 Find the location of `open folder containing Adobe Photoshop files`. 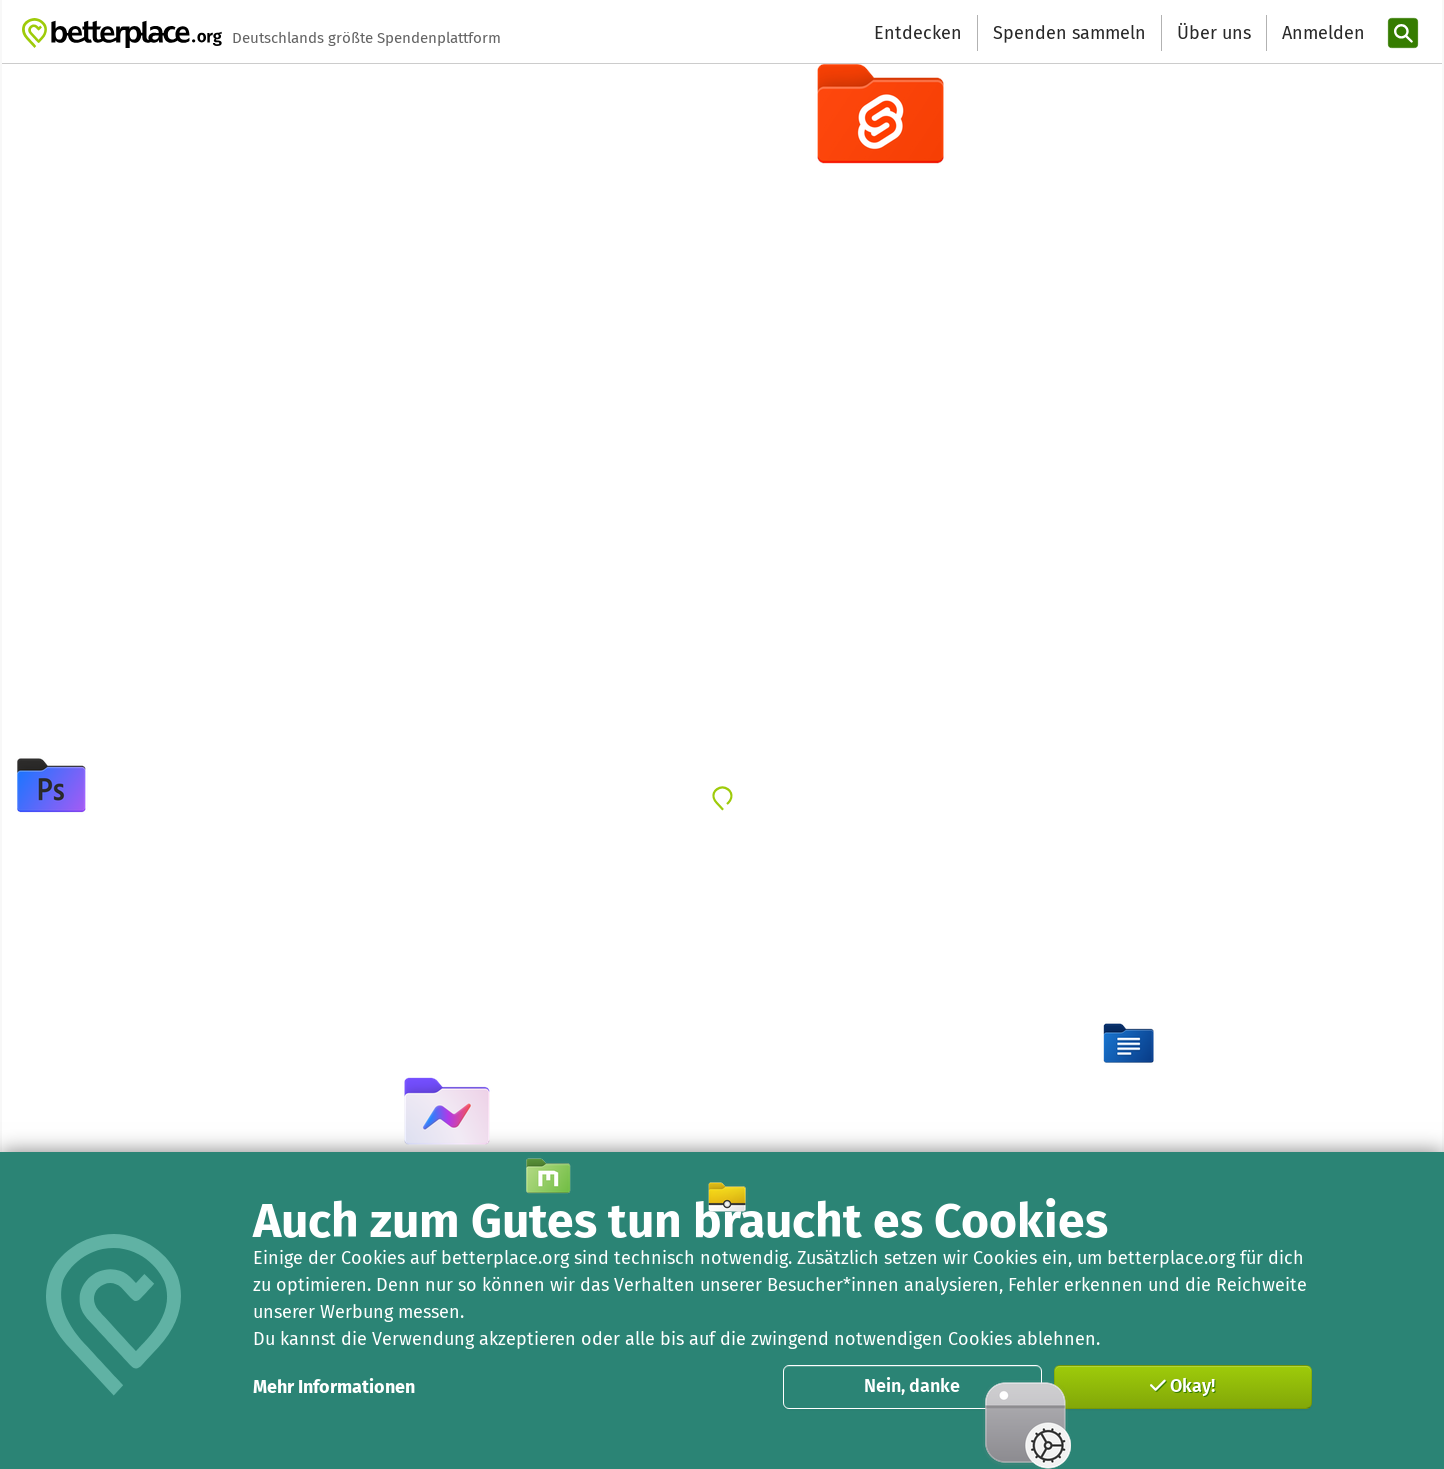

open folder containing Adobe Photoshop files is located at coordinates (51, 787).